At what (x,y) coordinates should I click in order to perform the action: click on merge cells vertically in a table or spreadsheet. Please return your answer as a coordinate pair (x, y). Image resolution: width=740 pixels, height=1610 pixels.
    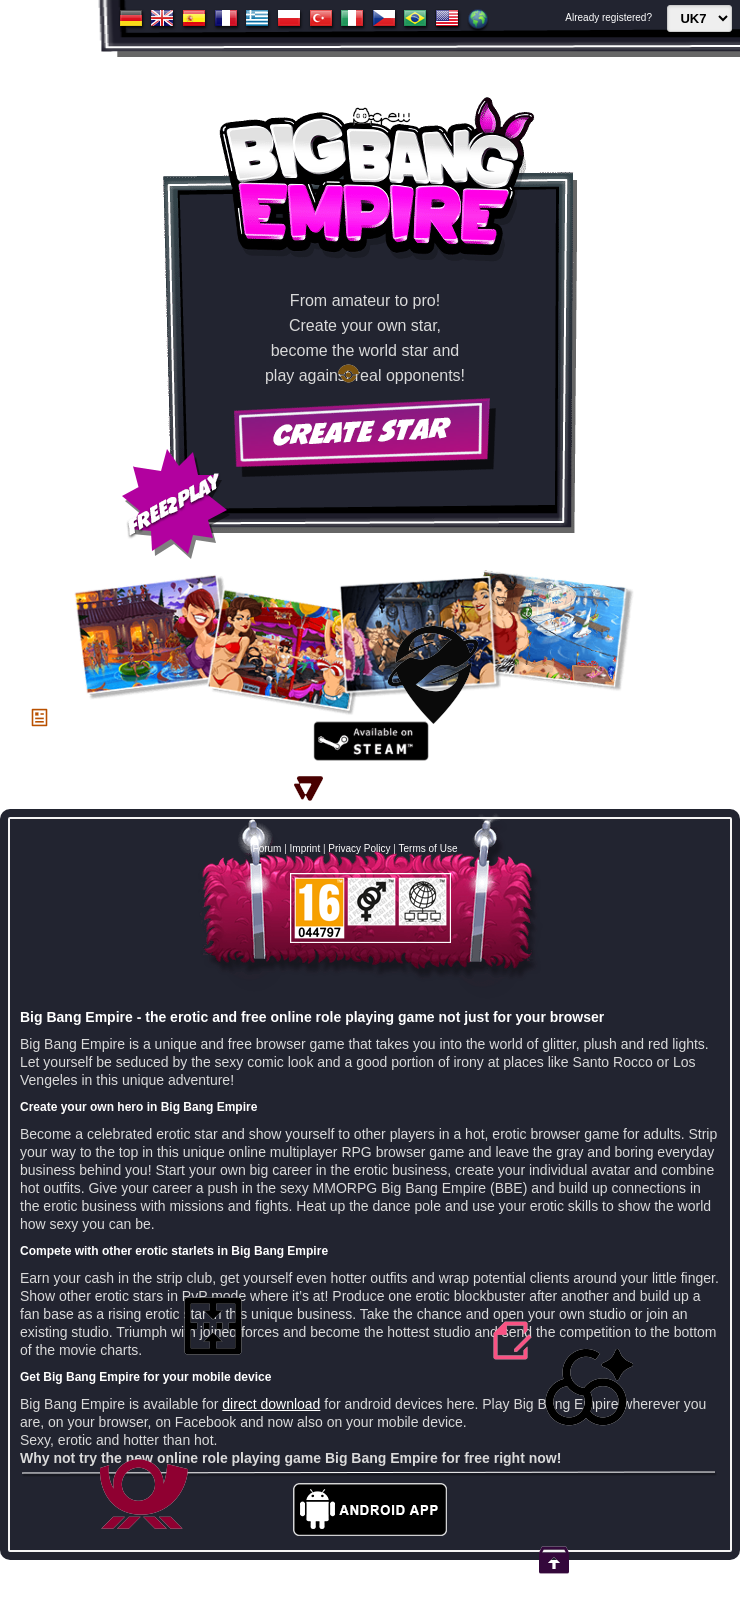
    Looking at the image, I should click on (213, 1326).